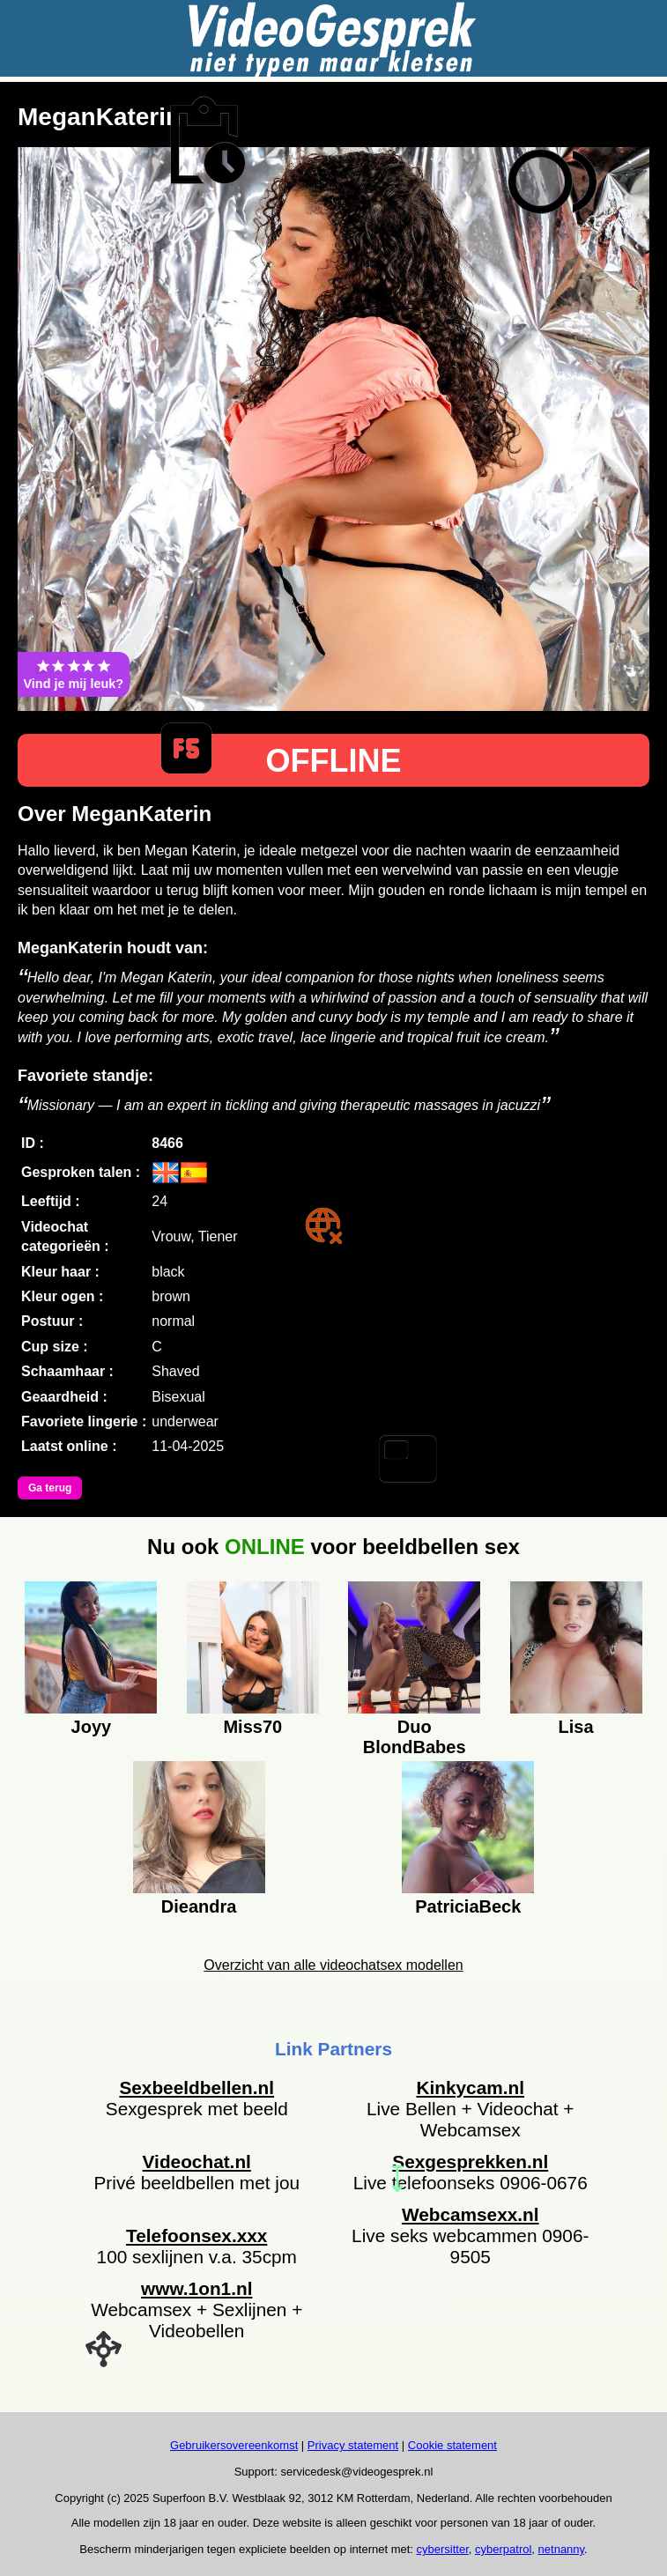 This screenshot has width=667, height=2576. I want to click on download to bottom or end of list, so click(397, 2179).